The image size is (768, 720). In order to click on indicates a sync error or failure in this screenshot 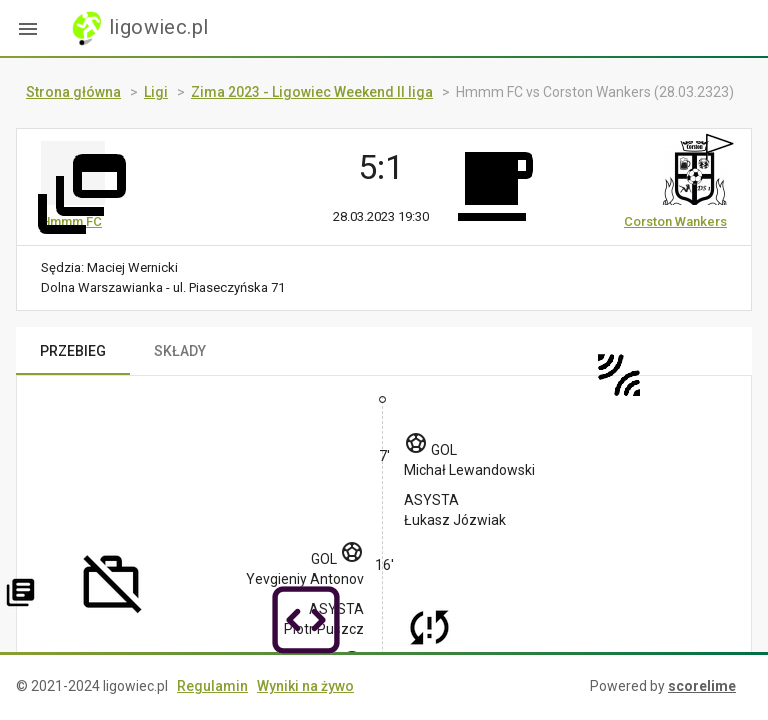, I will do `click(429, 627)`.